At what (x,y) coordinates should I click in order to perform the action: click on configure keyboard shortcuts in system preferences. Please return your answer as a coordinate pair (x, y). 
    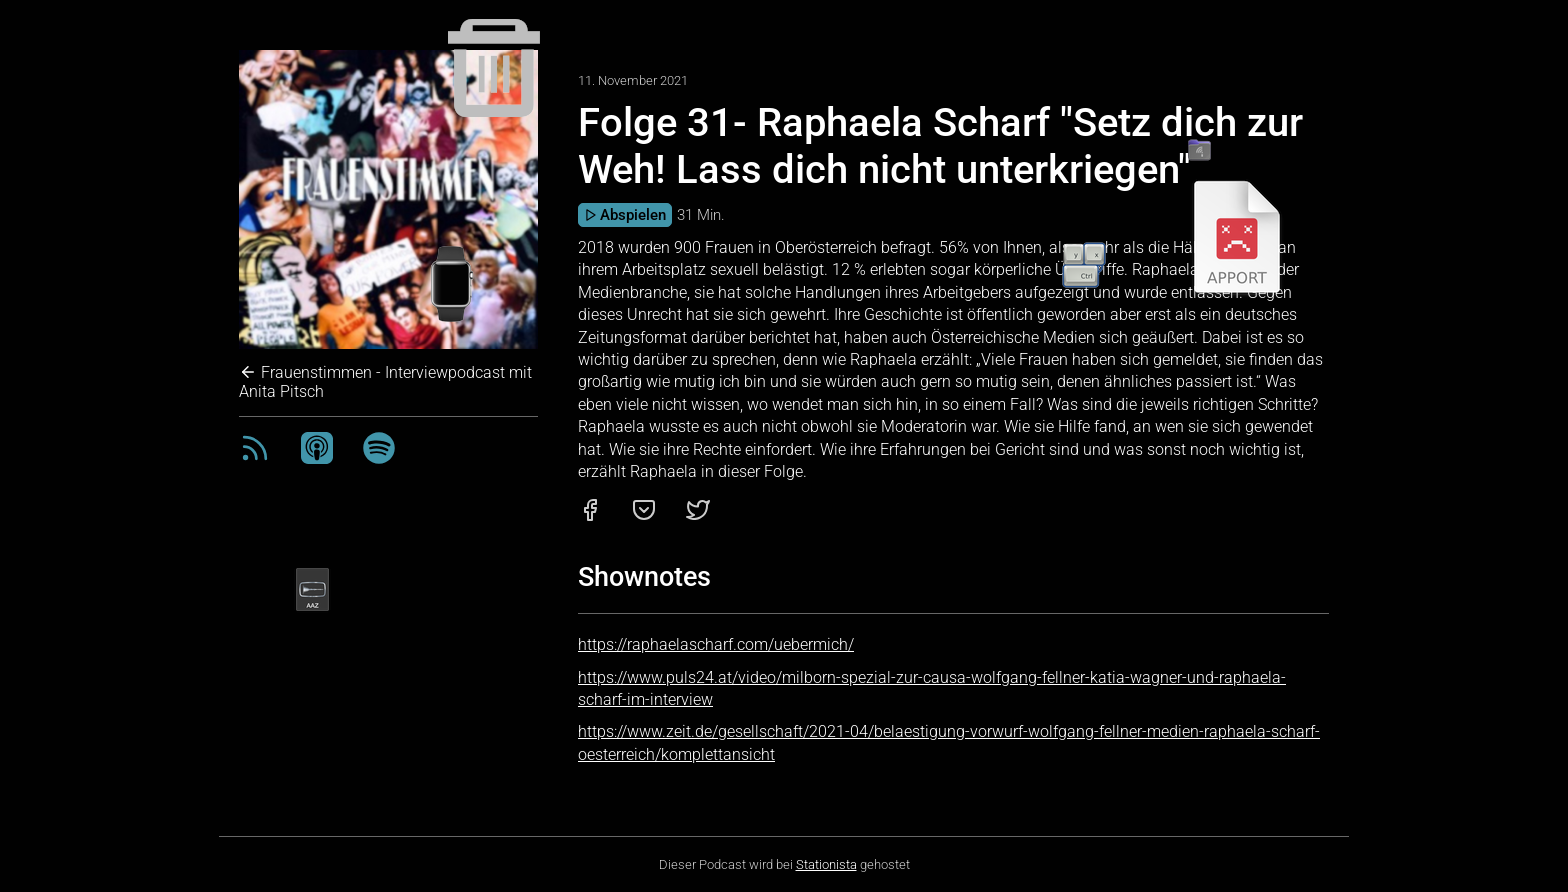
    Looking at the image, I should click on (1084, 266).